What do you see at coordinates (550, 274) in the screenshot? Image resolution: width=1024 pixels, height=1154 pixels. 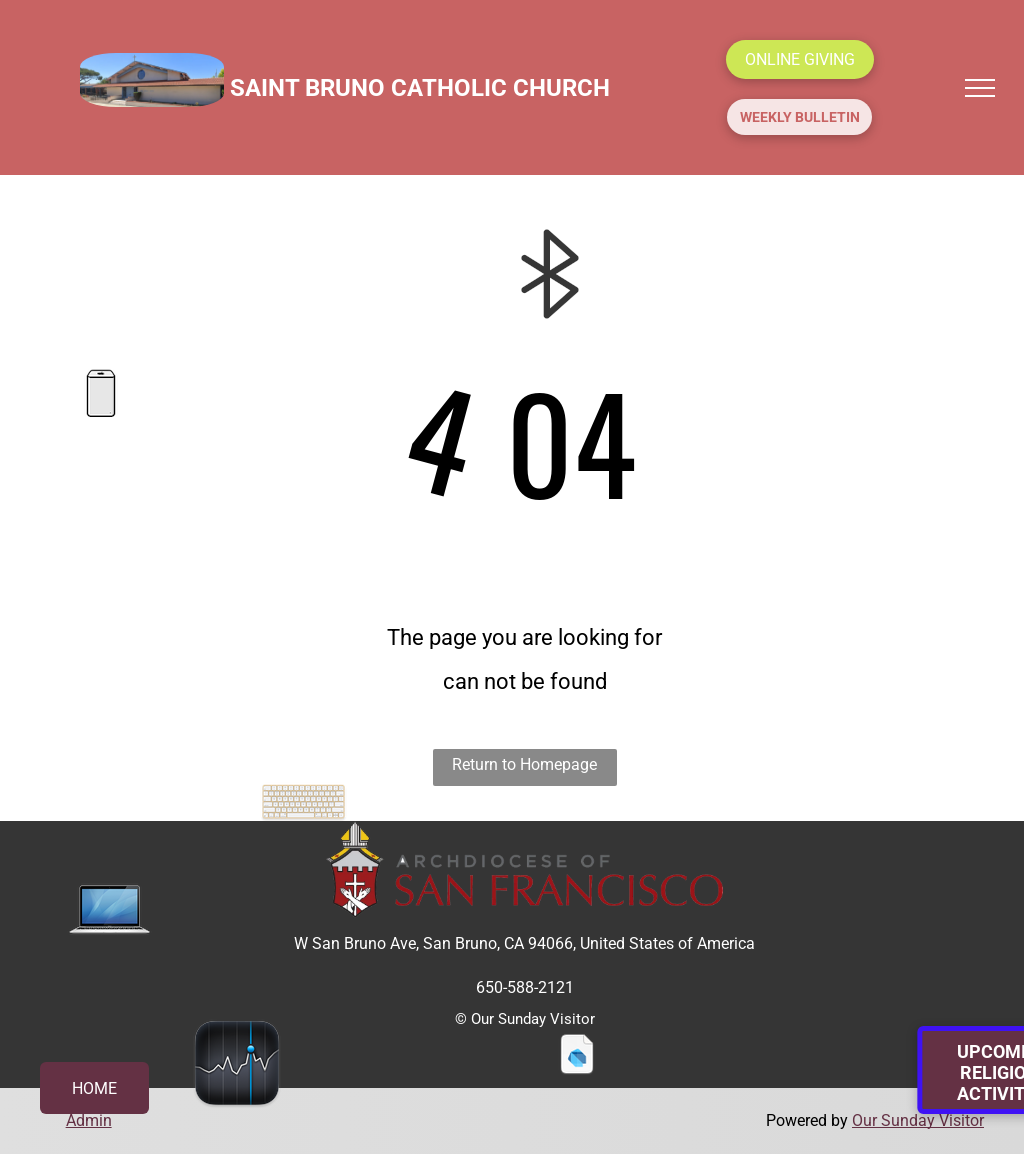 I see `toggle bluetooth connectivity on or off` at bounding box center [550, 274].